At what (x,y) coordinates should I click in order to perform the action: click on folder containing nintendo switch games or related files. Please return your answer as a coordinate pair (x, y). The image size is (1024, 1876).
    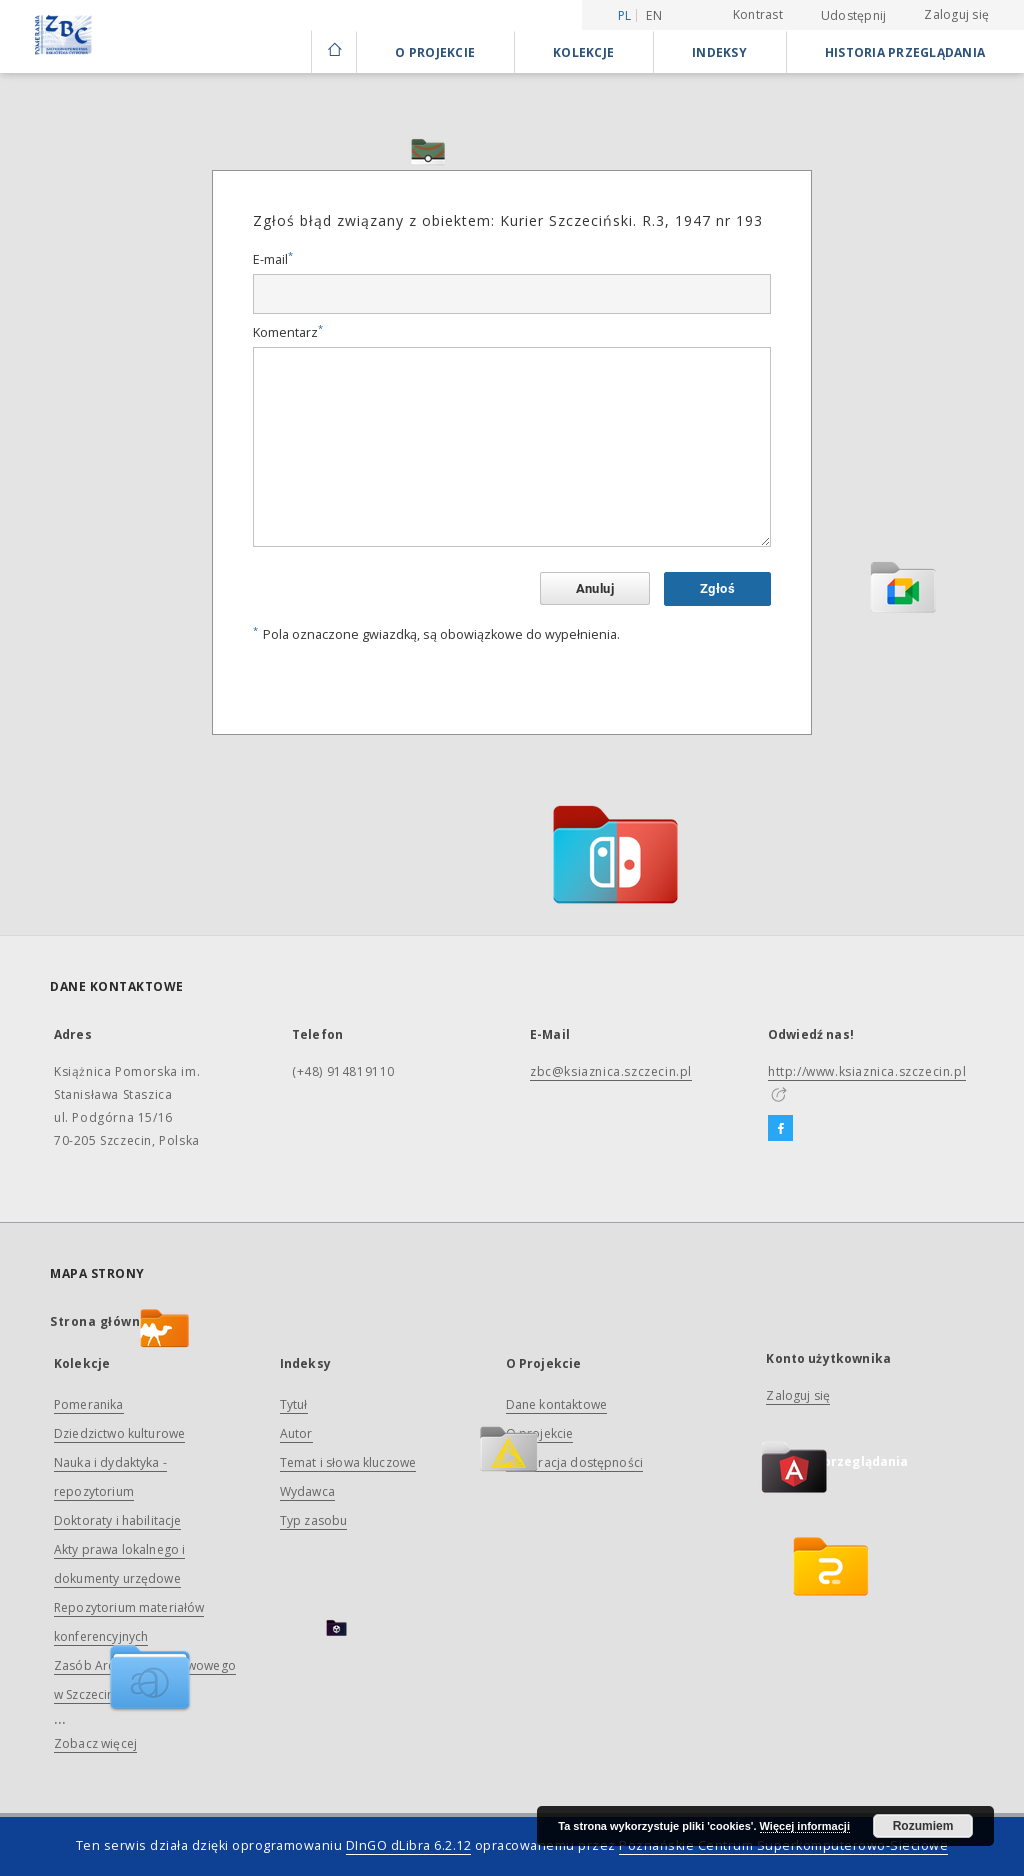
    Looking at the image, I should click on (615, 858).